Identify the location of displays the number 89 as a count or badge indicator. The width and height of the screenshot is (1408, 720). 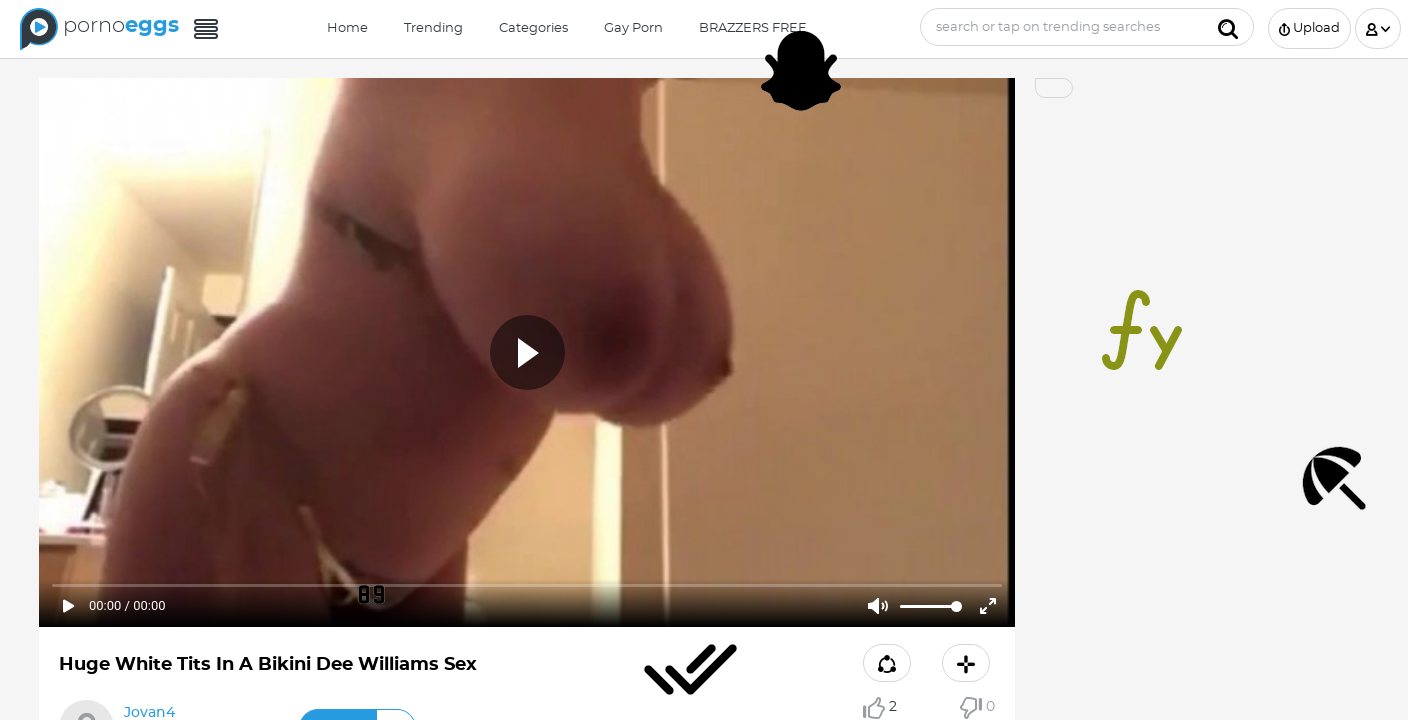
(371, 594).